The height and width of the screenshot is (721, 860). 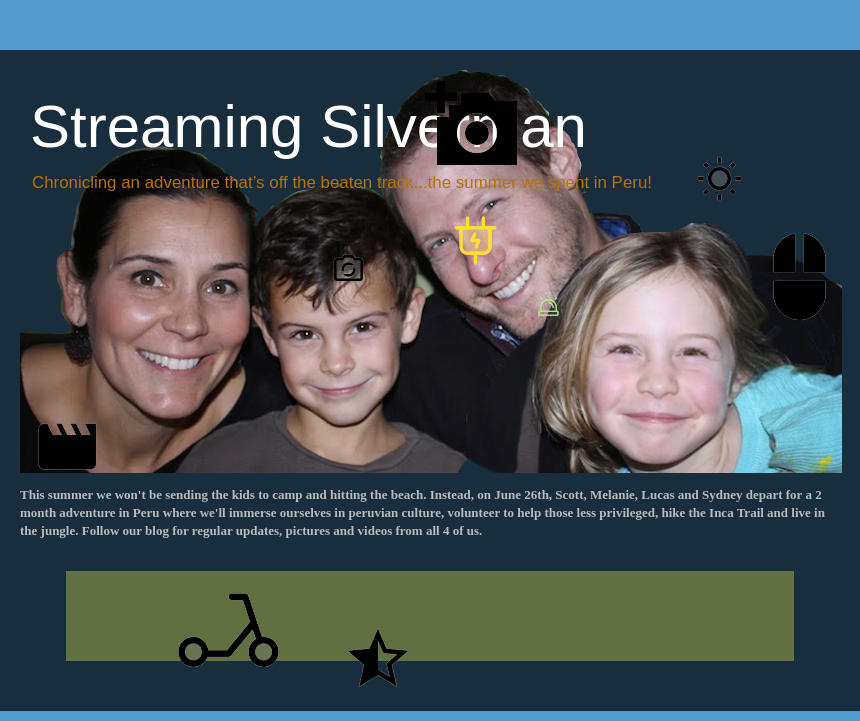 What do you see at coordinates (228, 633) in the screenshot?
I see `select scooter as transportation mode` at bounding box center [228, 633].